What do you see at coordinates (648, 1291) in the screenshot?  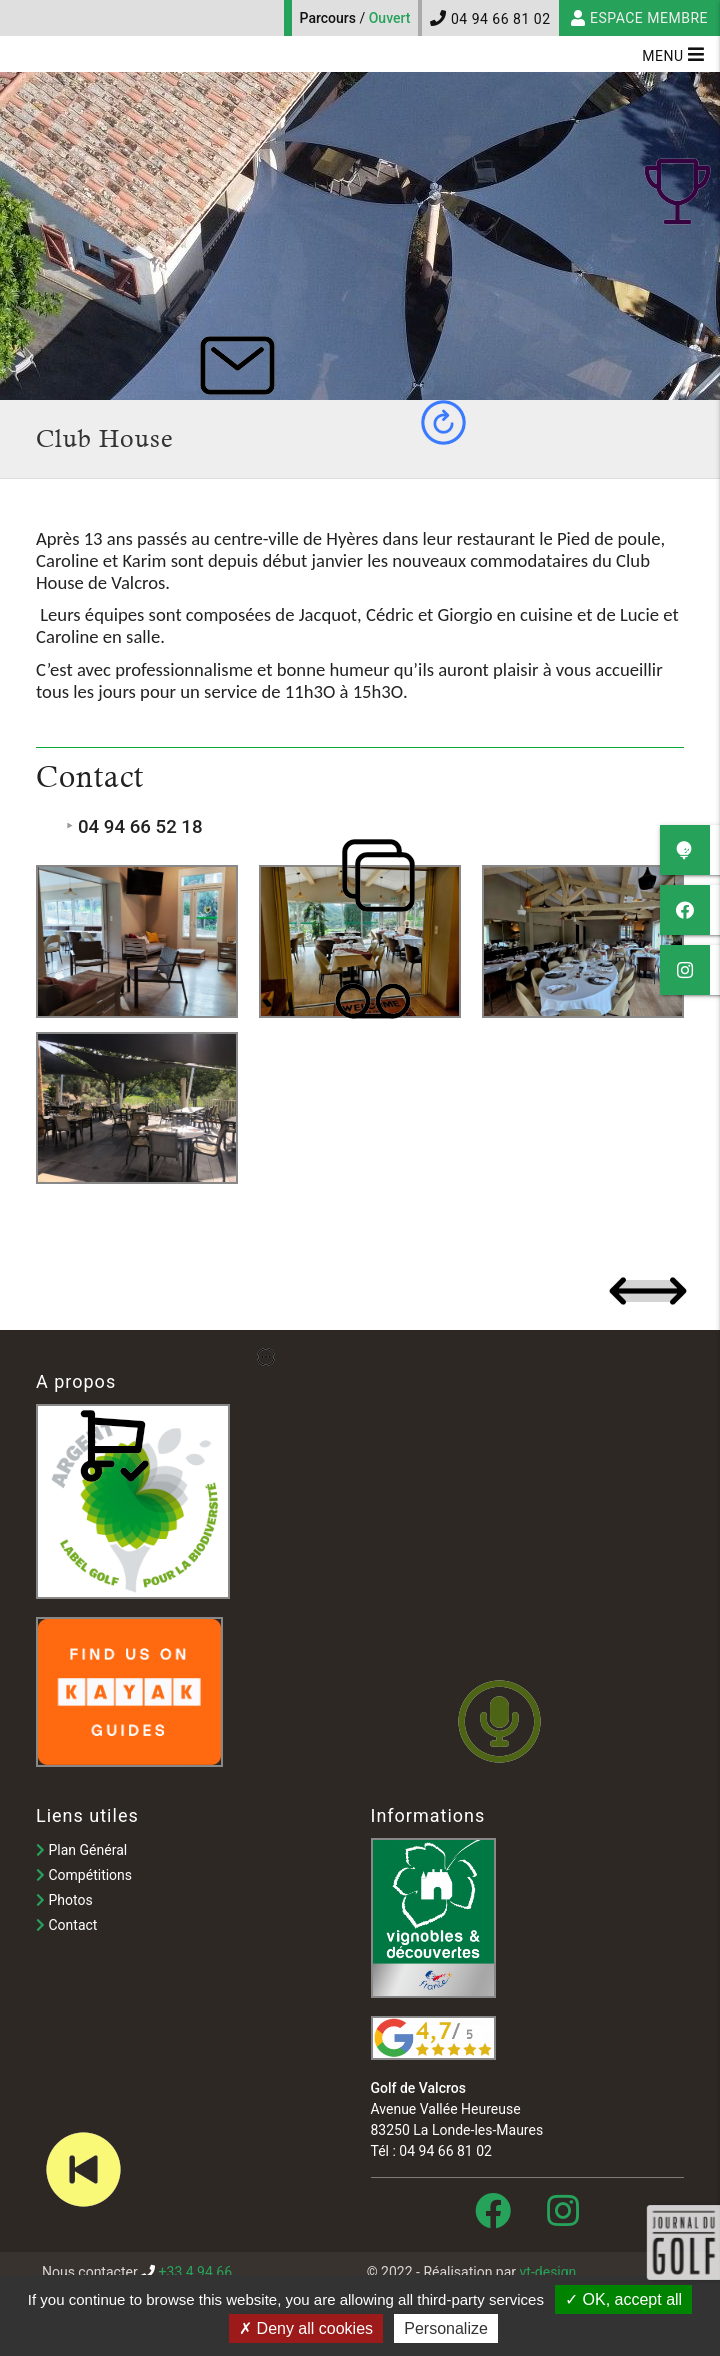 I see `resize element horizontally` at bounding box center [648, 1291].